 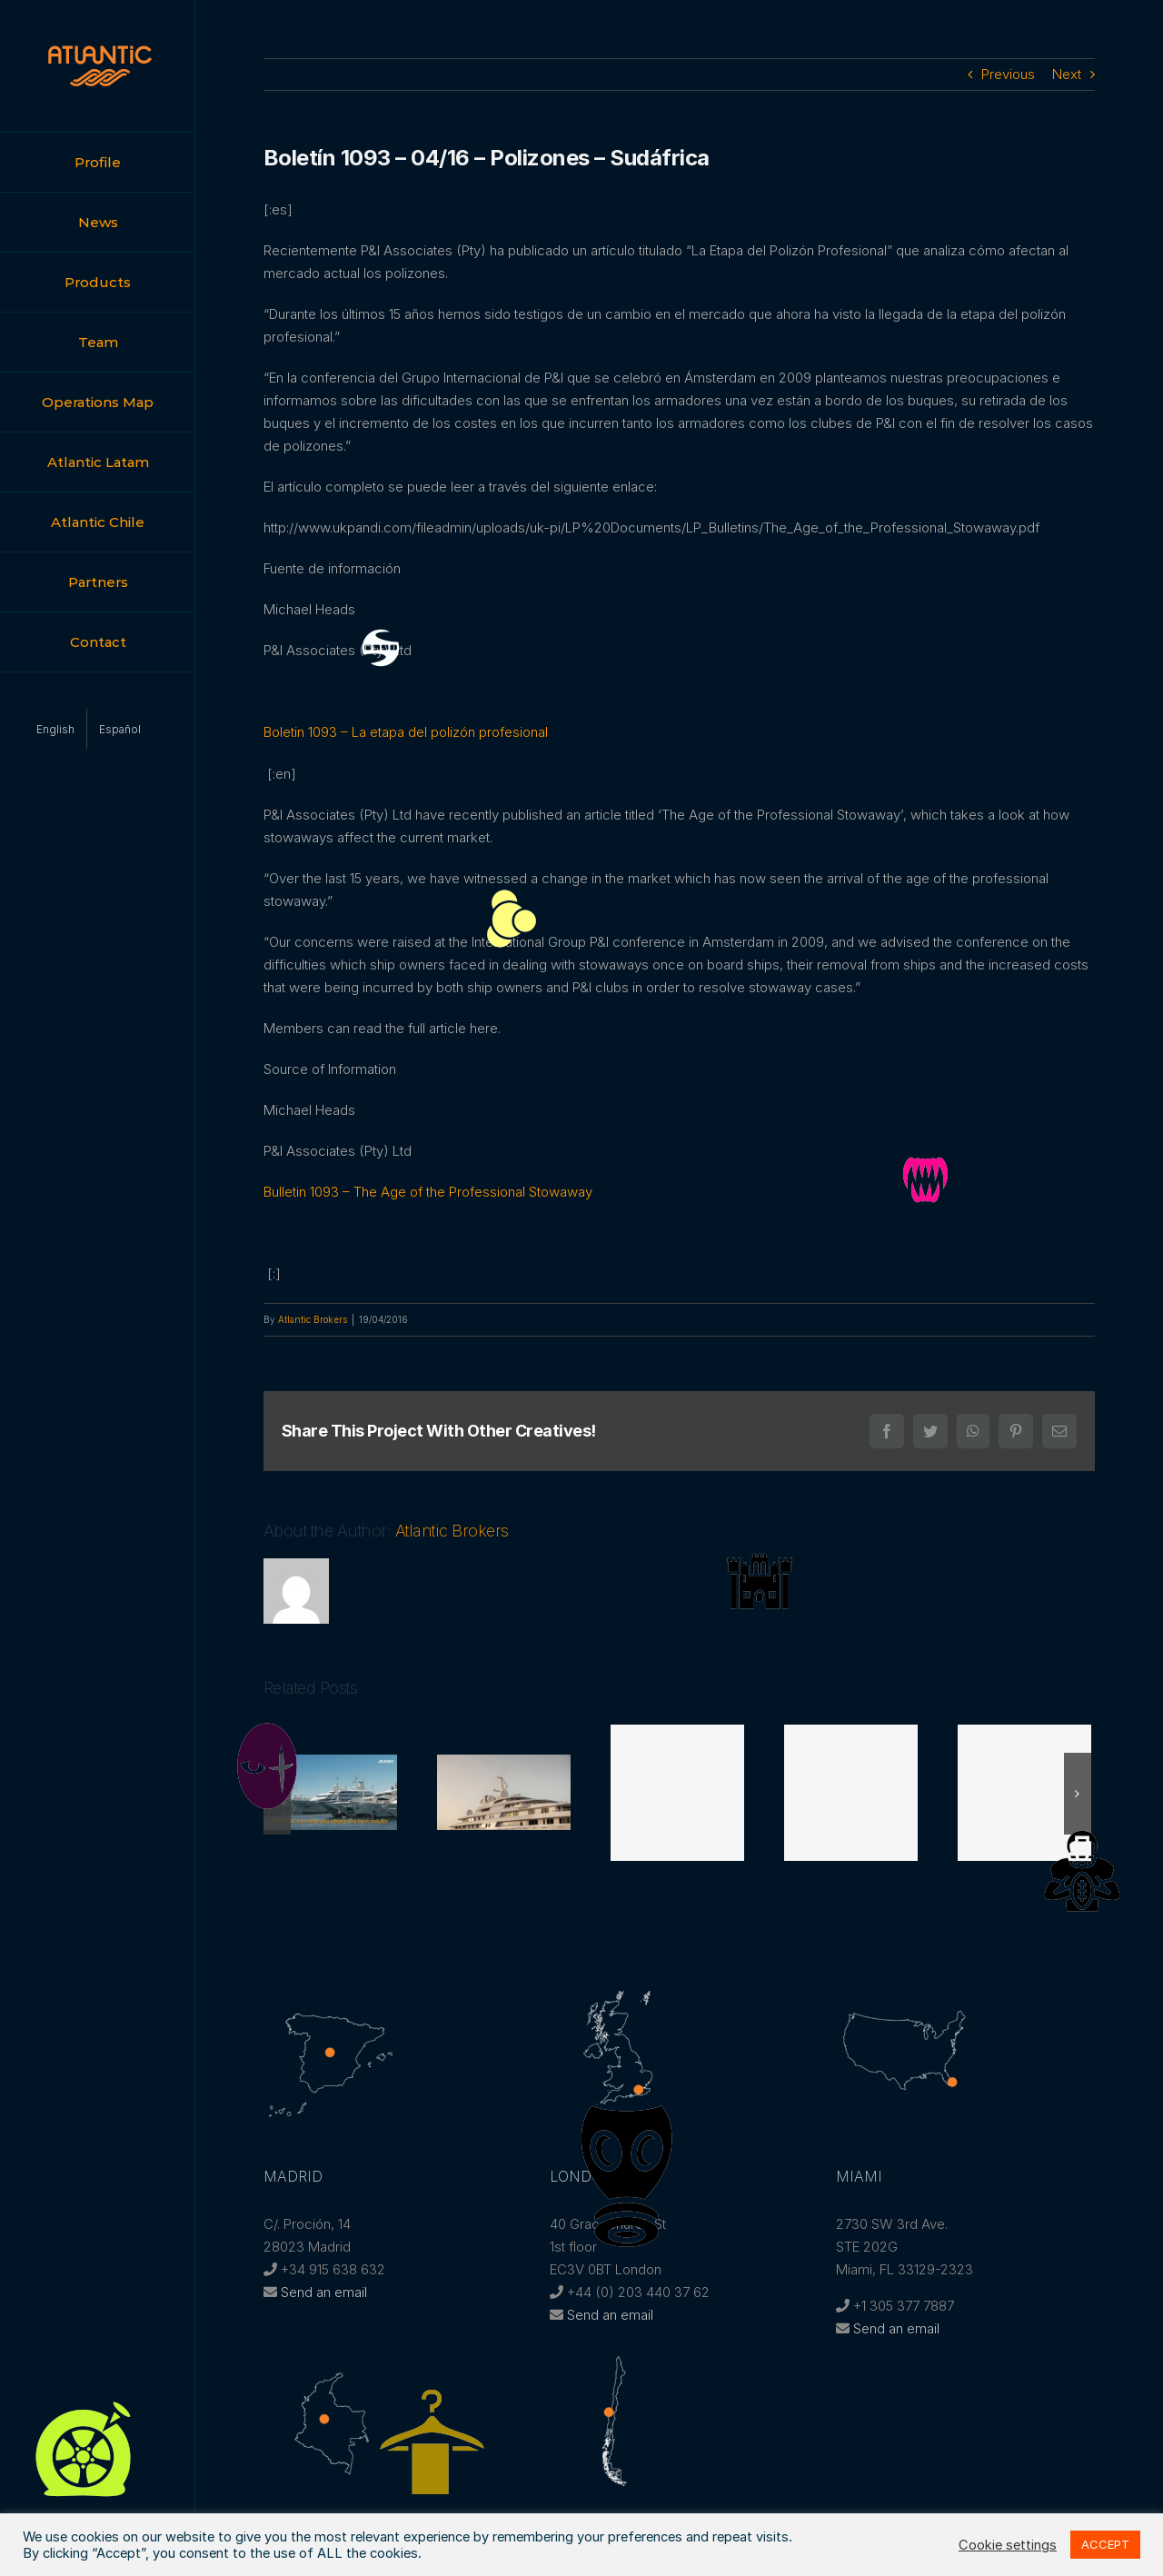 I want to click on indicates hazardous environment or toxic zone, so click(x=628, y=2175).